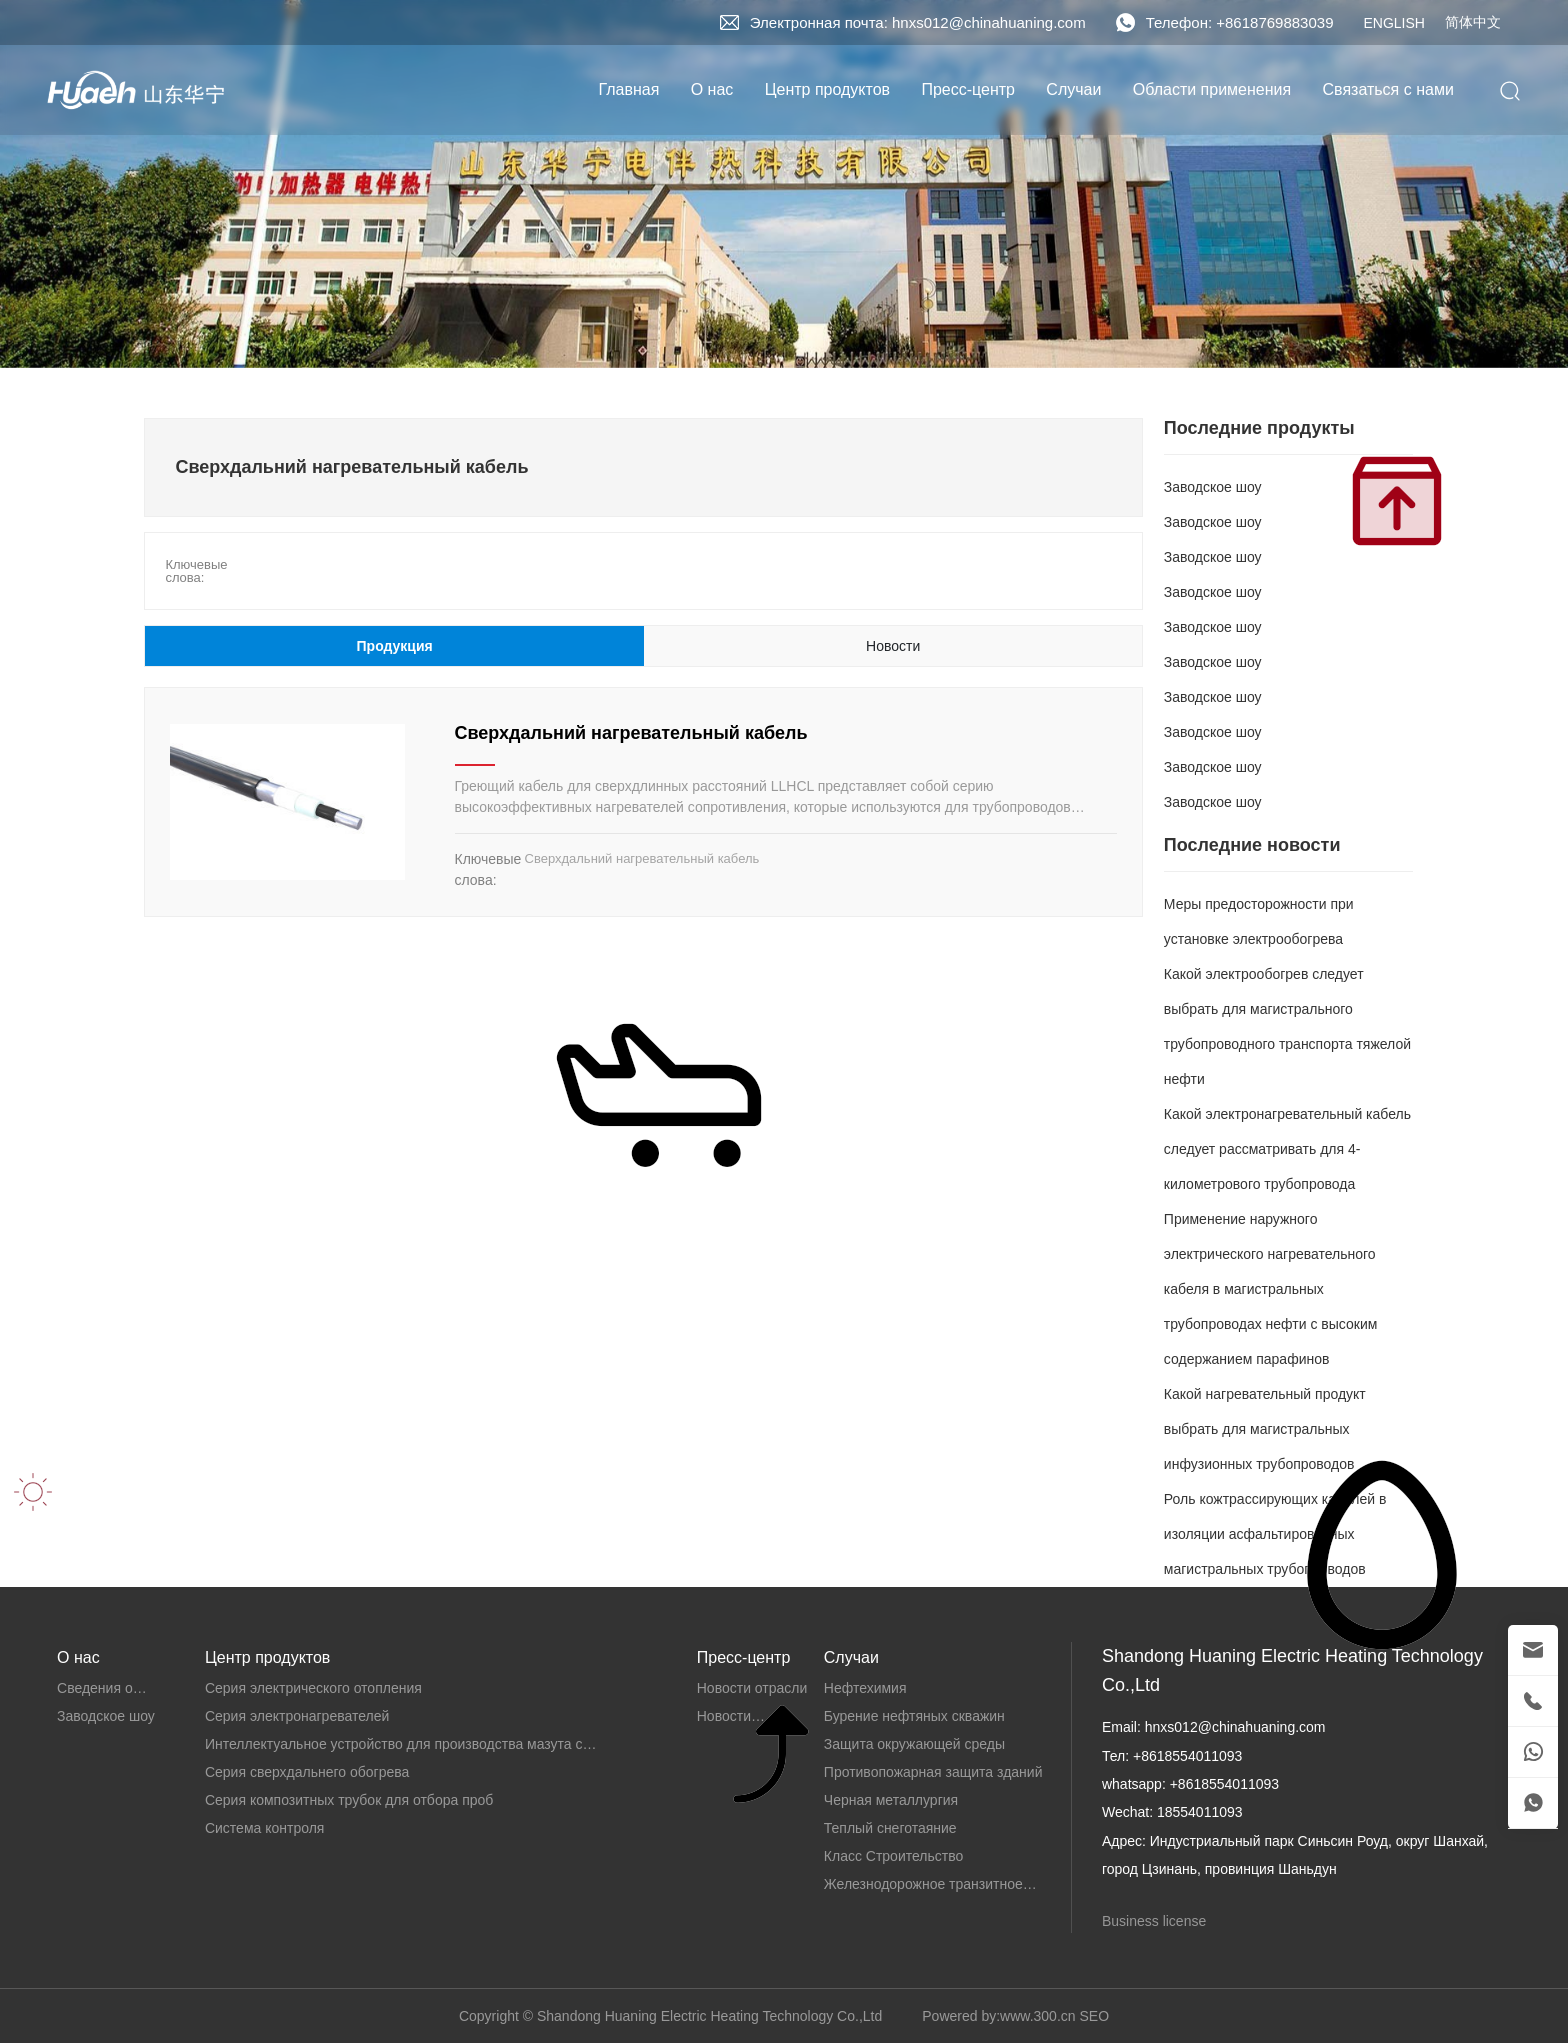 Image resolution: width=1568 pixels, height=2043 pixels. What do you see at coordinates (1397, 501) in the screenshot?
I see `upload or export a package` at bounding box center [1397, 501].